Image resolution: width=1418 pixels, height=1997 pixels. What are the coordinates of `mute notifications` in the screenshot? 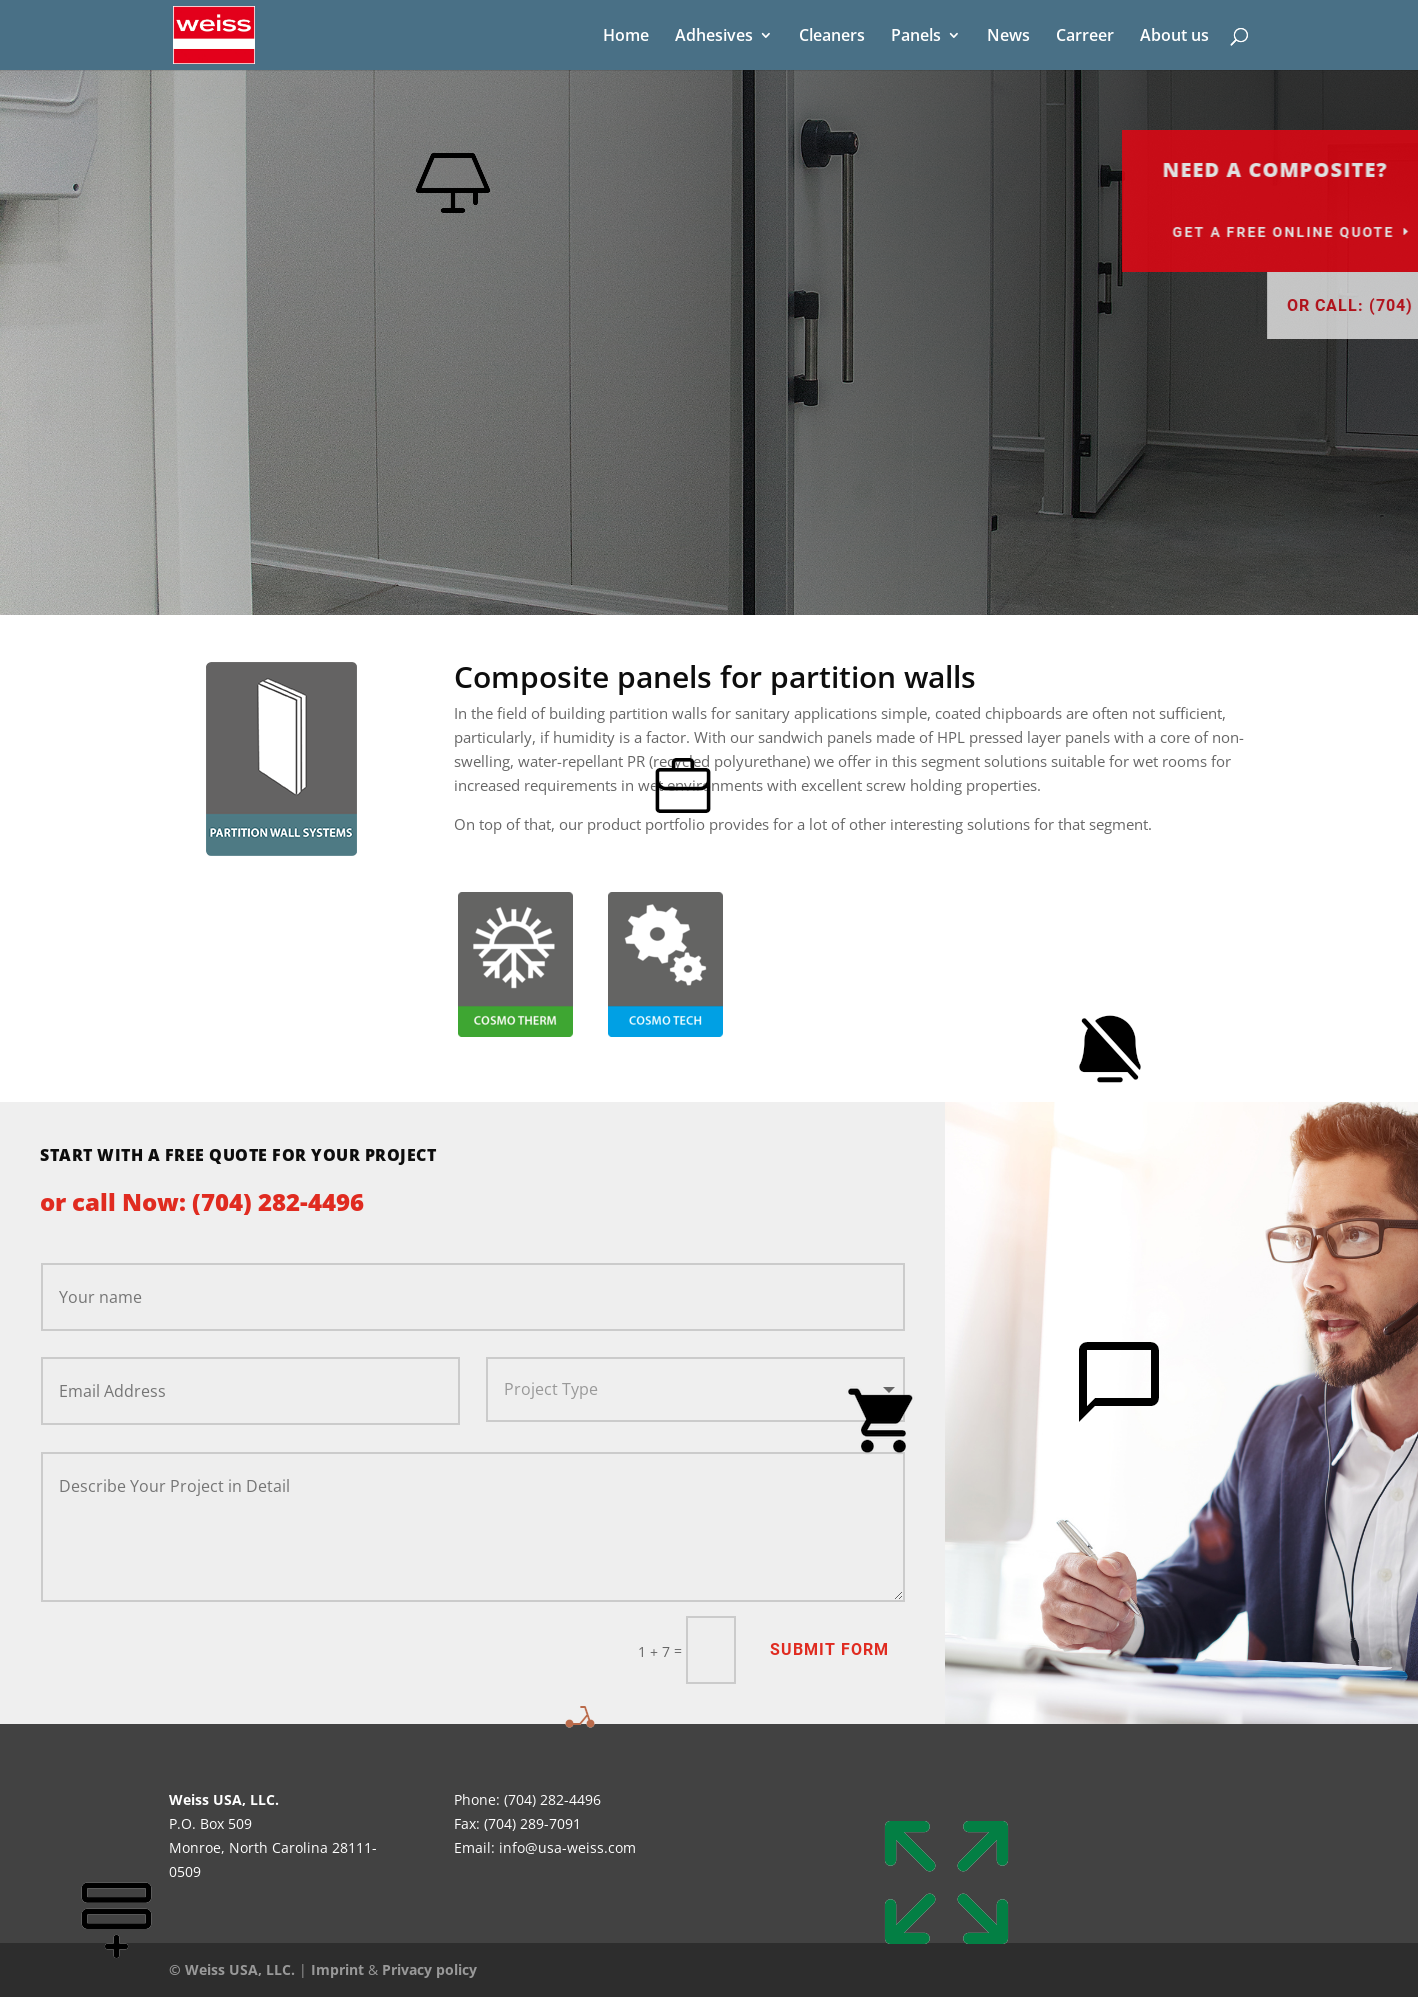 It's located at (1110, 1049).